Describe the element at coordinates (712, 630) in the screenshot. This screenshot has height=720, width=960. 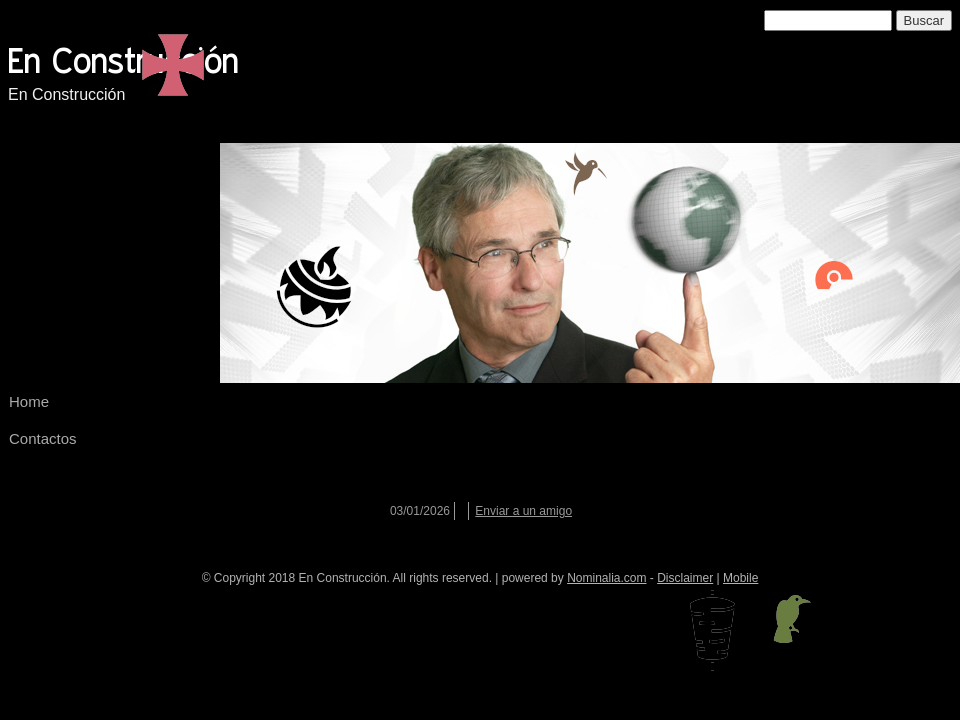
I see `browse kebab or street food options` at that location.